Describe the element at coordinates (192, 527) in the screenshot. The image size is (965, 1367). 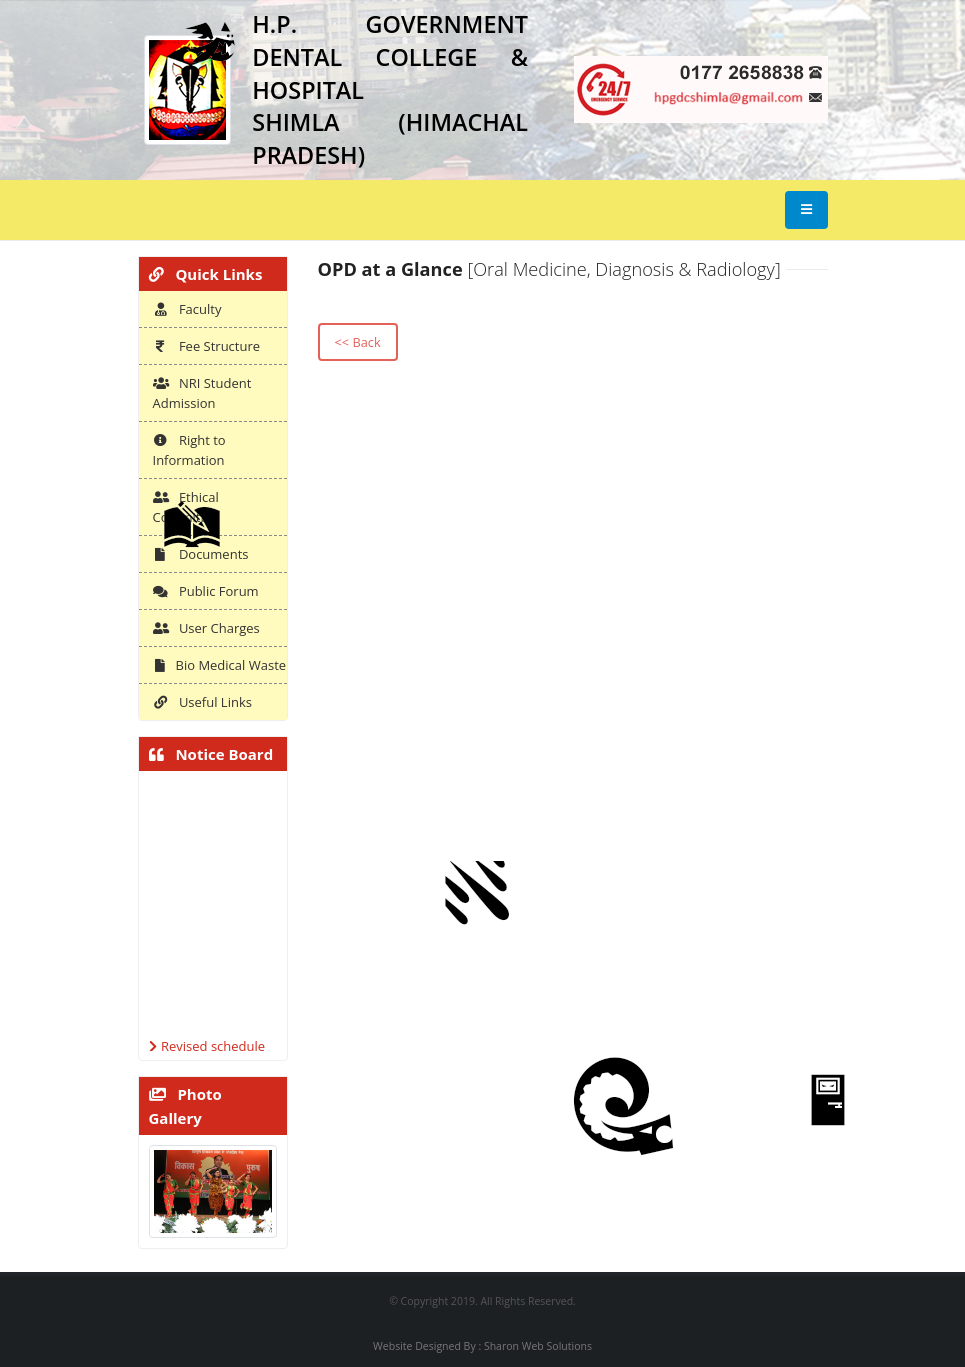
I see `add a new entry to the archive` at that location.